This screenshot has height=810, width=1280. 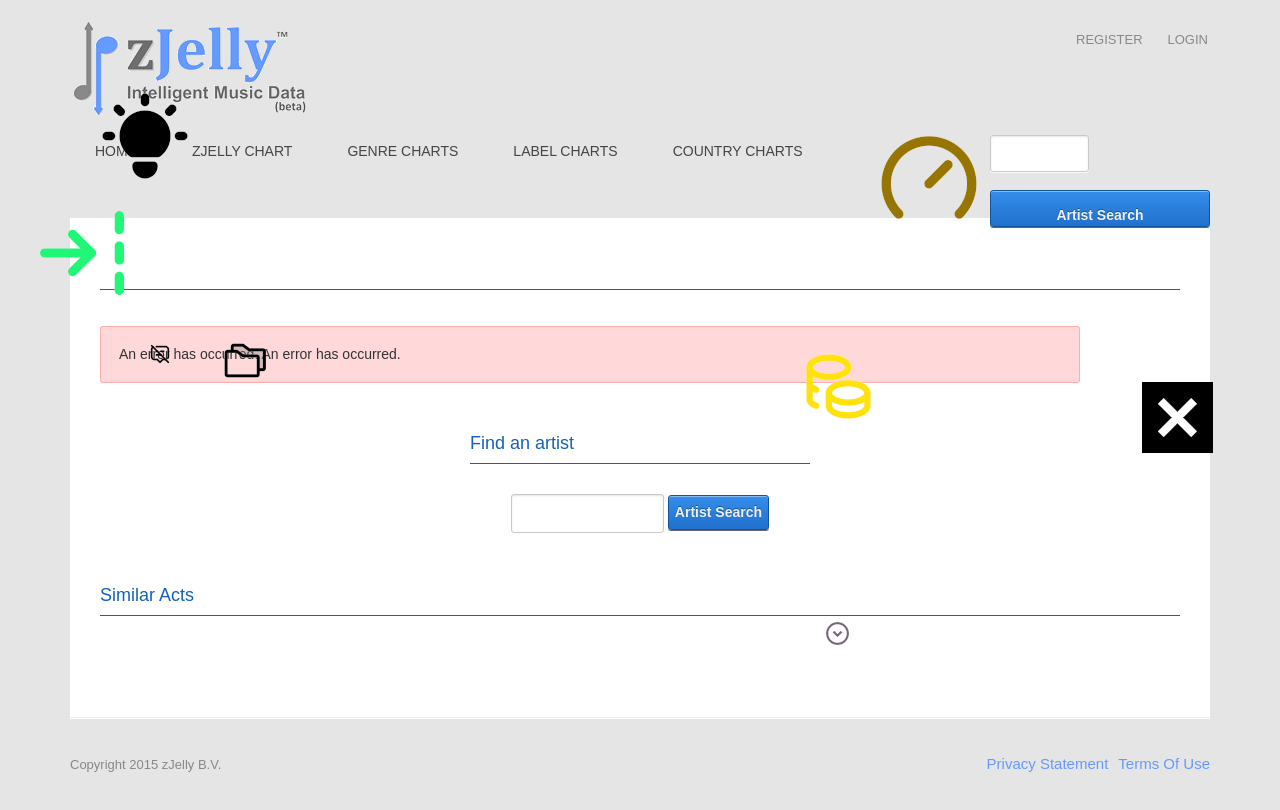 What do you see at coordinates (838, 386) in the screenshot?
I see `view your coin balance or currency` at bounding box center [838, 386].